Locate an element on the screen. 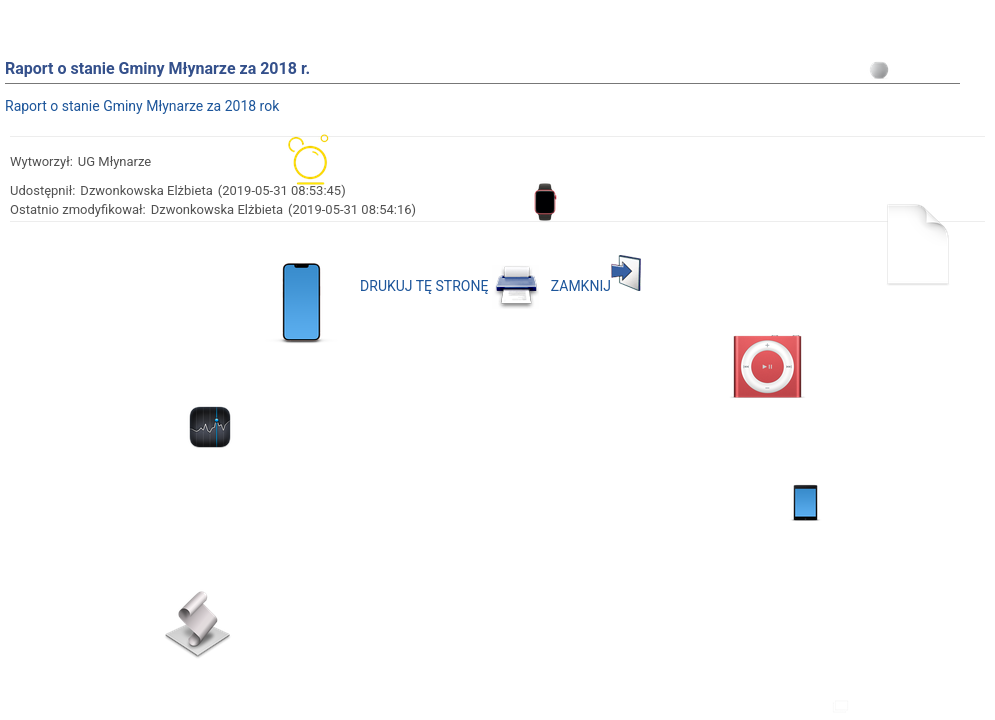 This screenshot has height=720, width=995. iPod shuffle device connected is located at coordinates (767, 366).